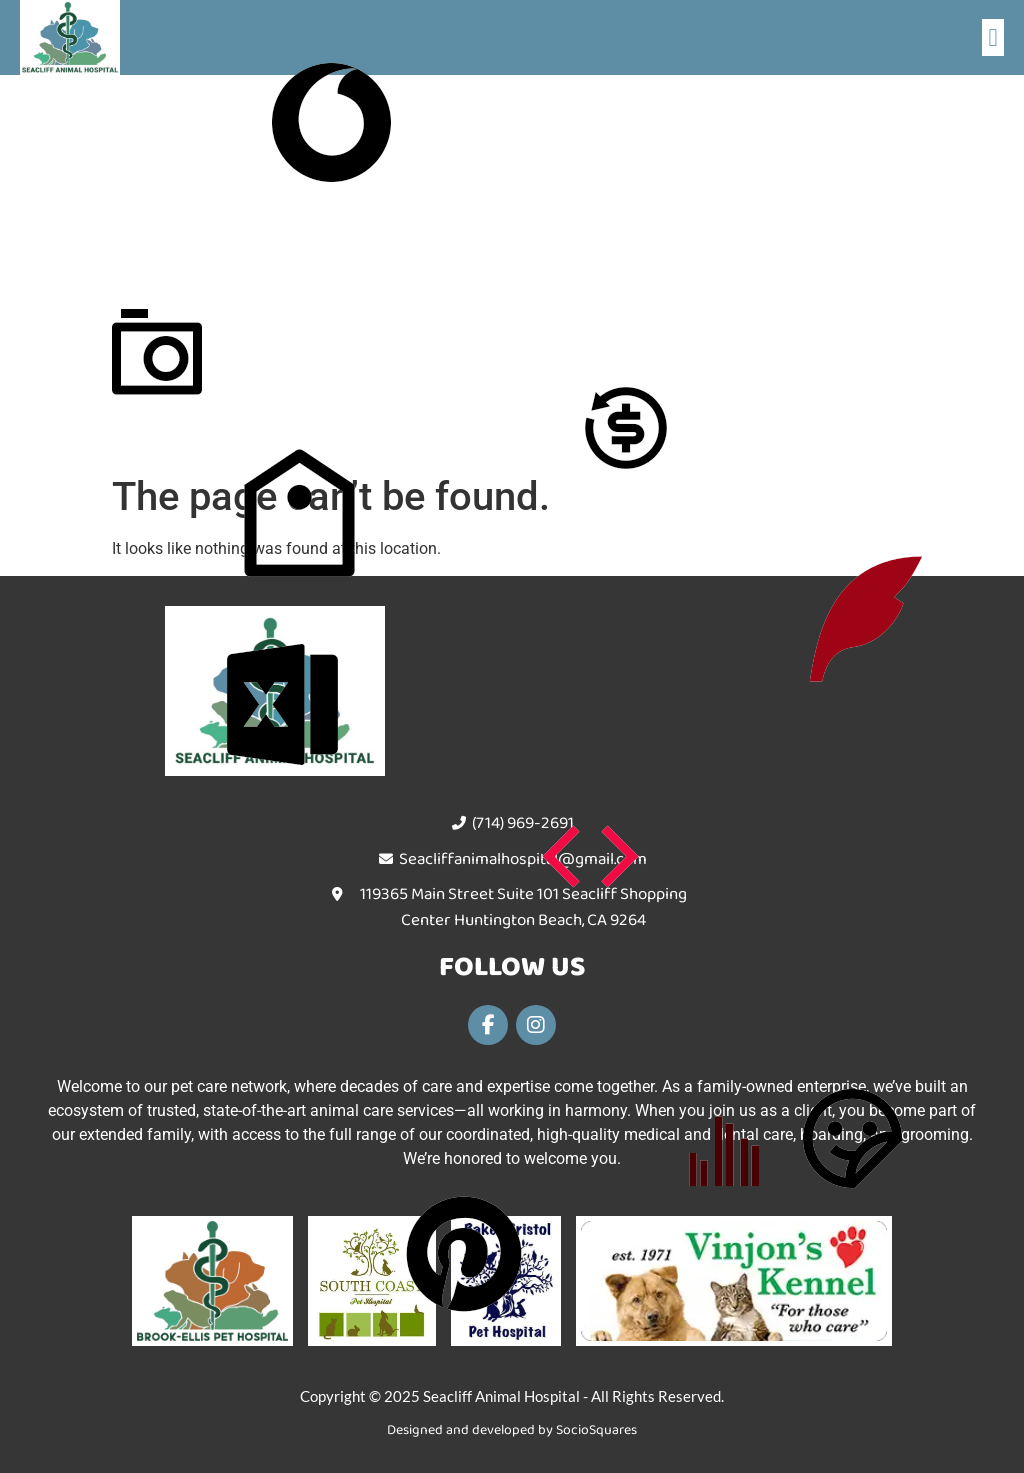 This screenshot has height=1473, width=1024. What do you see at coordinates (299, 515) in the screenshot?
I see `view product pricing or discounts` at bounding box center [299, 515].